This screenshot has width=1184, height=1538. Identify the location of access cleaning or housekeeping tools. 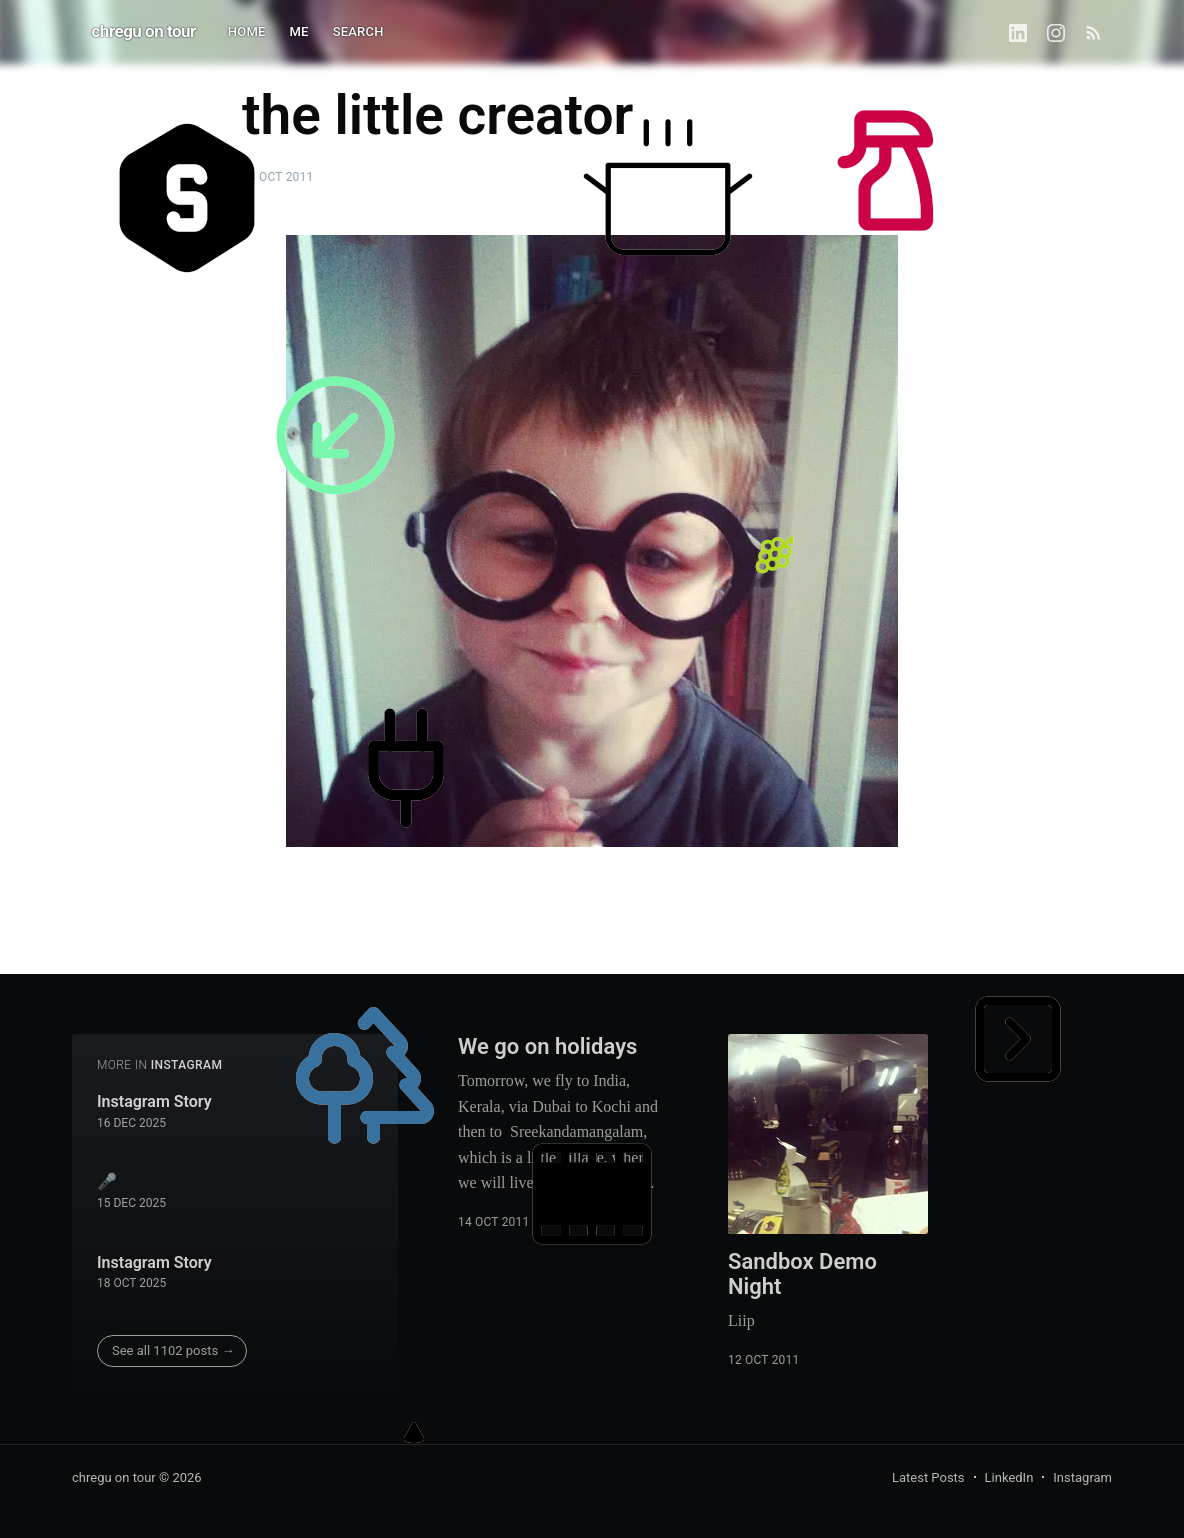
(889, 170).